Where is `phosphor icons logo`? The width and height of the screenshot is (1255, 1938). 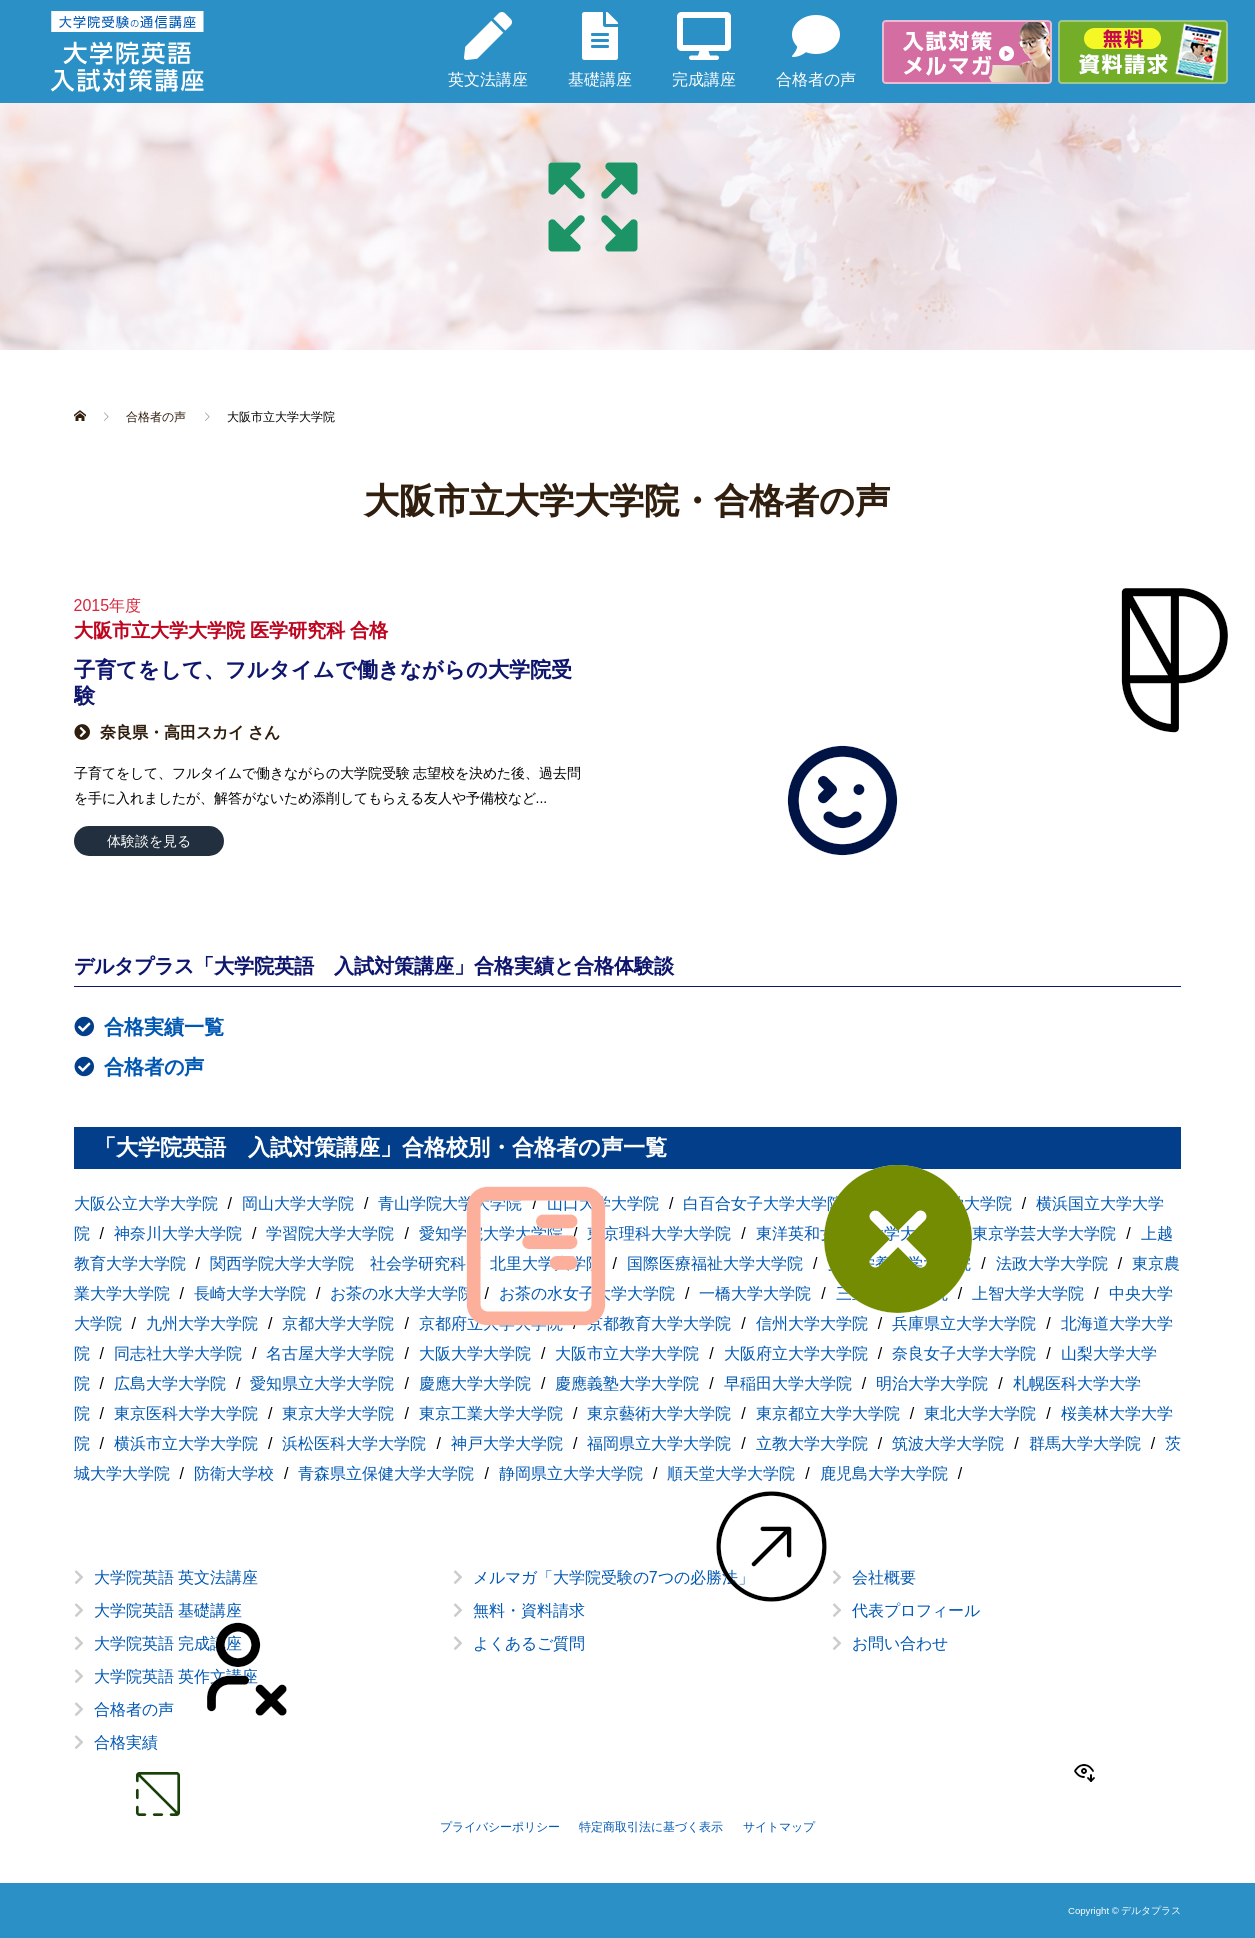 phosphor icons logo is located at coordinates (1164, 652).